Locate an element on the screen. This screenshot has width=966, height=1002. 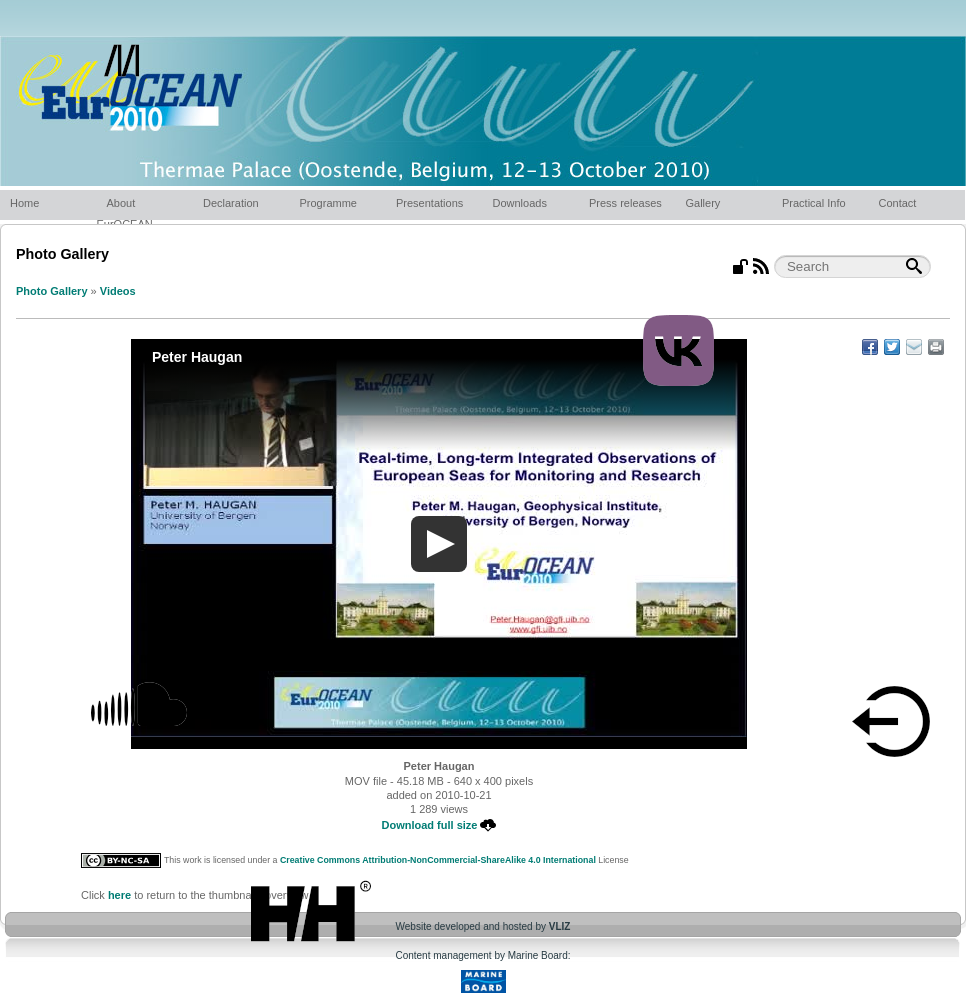
log out of your account is located at coordinates (894, 721).